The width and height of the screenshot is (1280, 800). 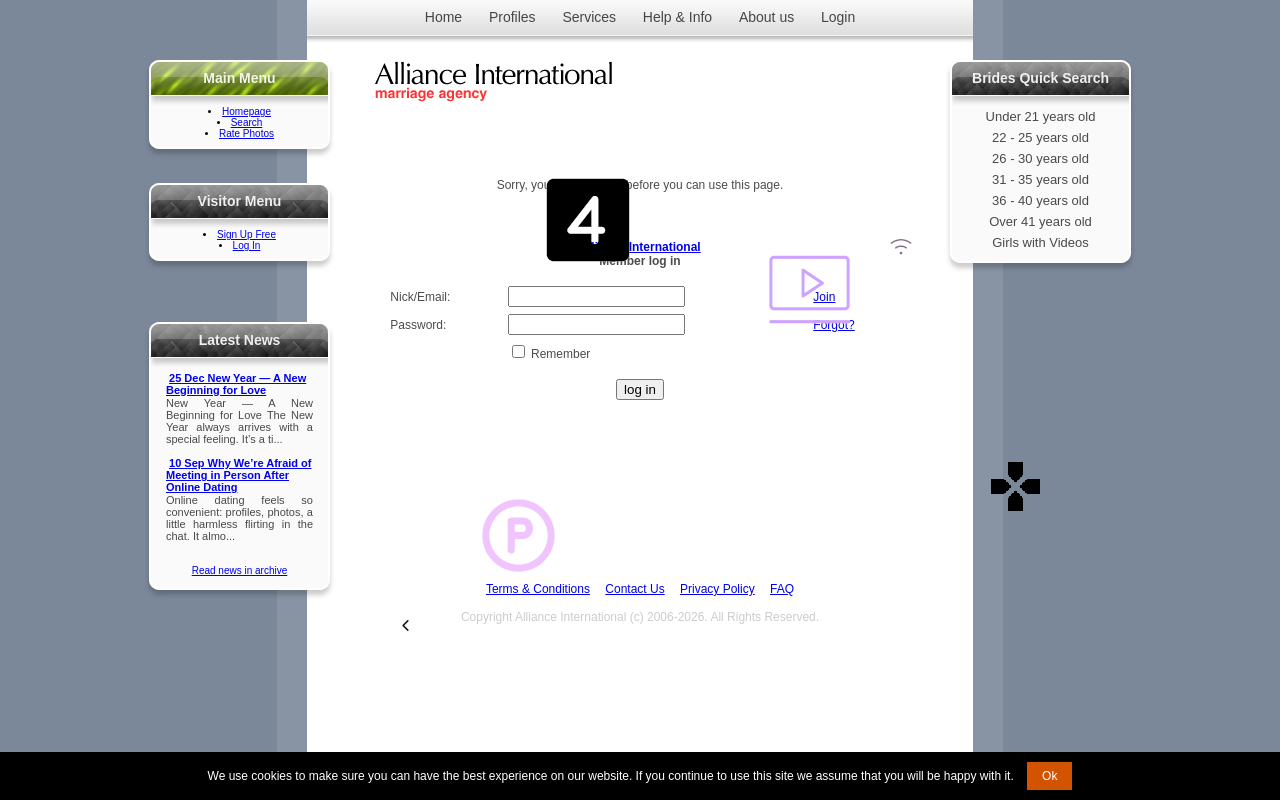 What do you see at coordinates (1015, 486) in the screenshot?
I see `access gaming features or game mode` at bounding box center [1015, 486].